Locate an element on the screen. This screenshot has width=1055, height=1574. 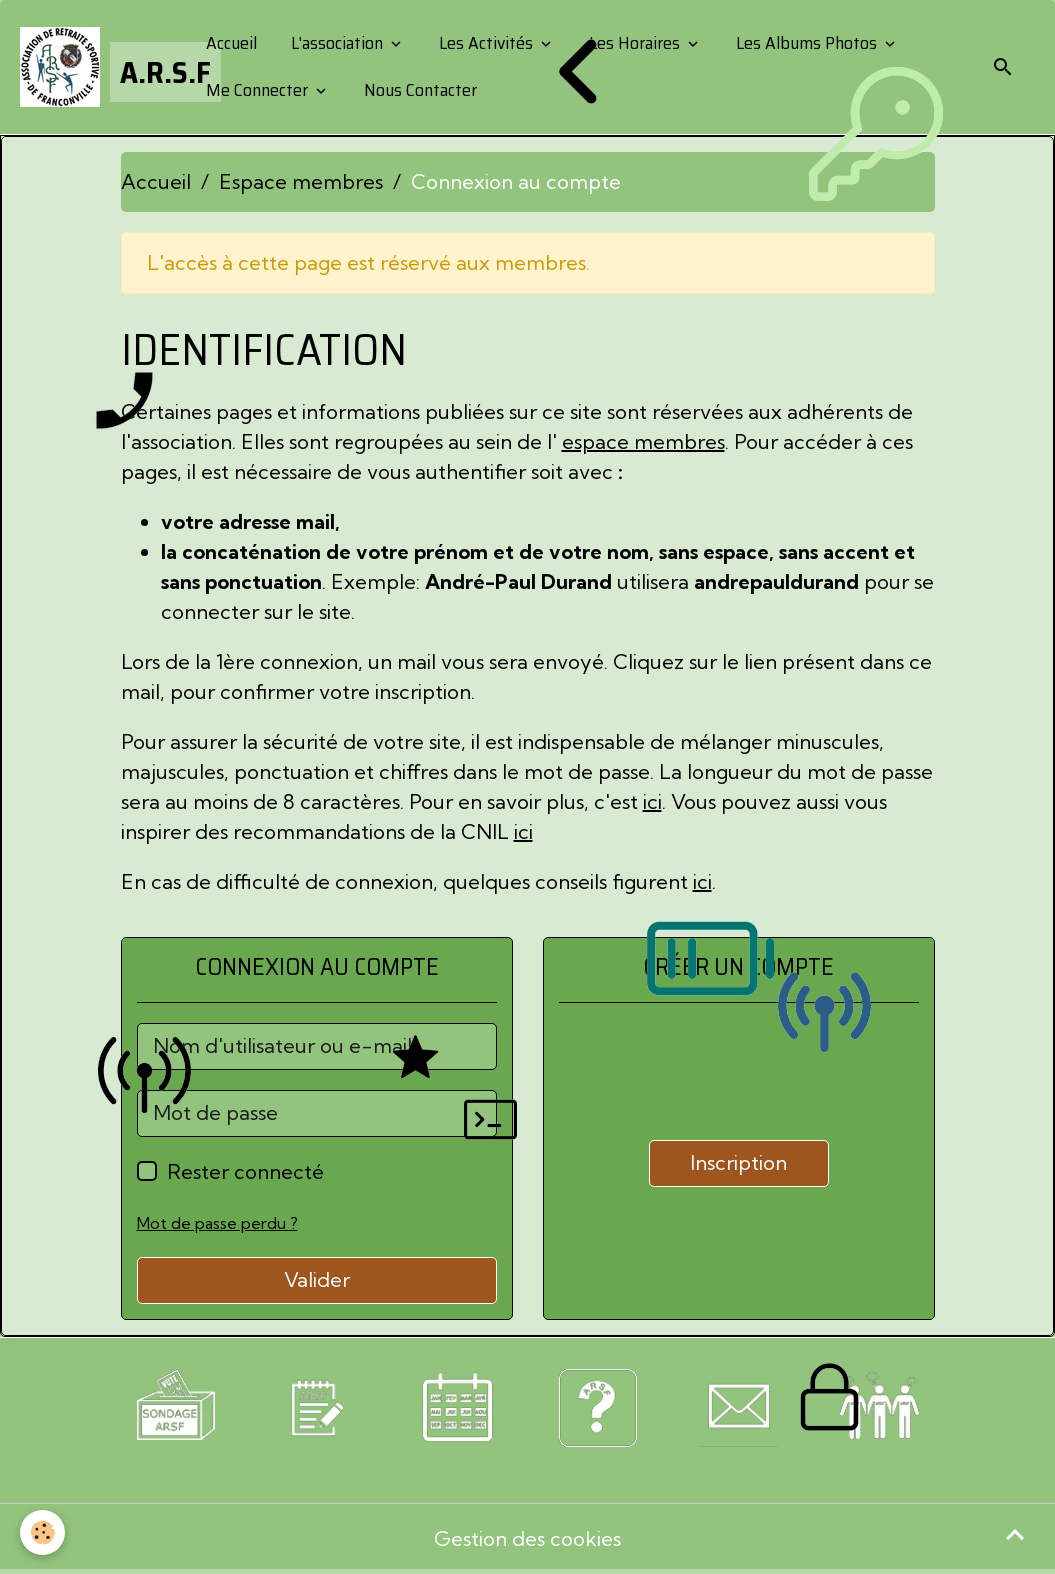
go back to the previous screen is located at coordinates (580, 71).